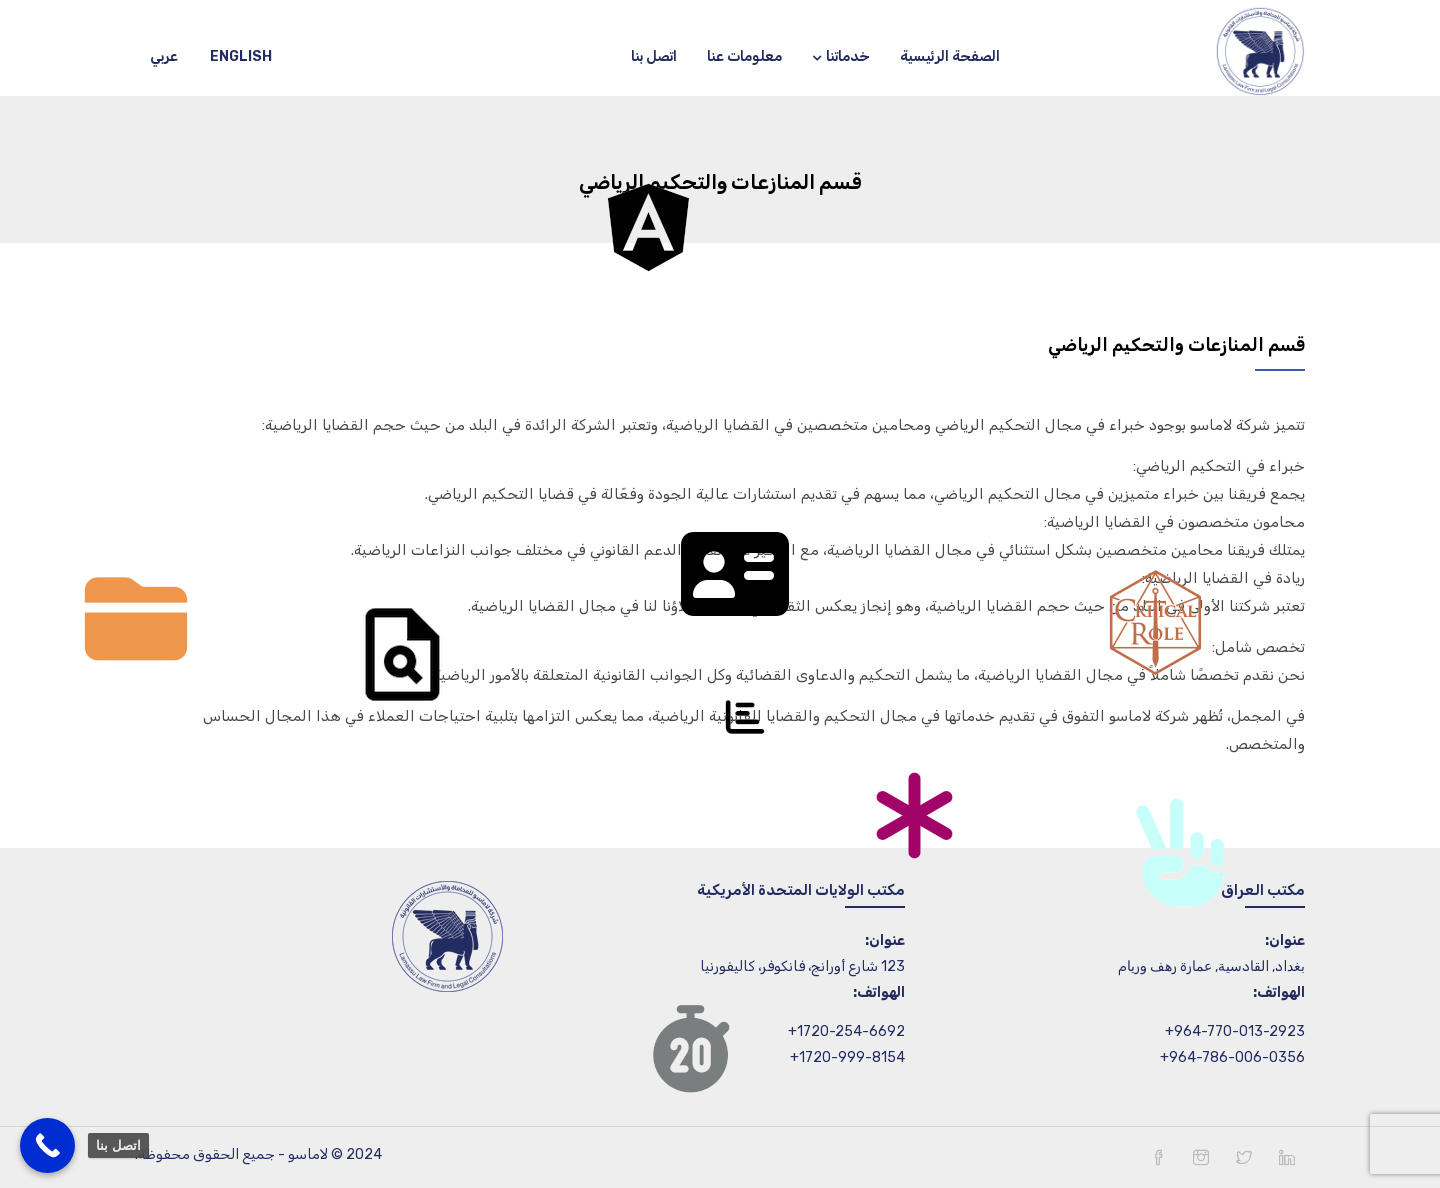 The height and width of the screenshot is (1188, 1440). Describe the element at coordinates (690, 1049) in the screenshot. I see `set a 20-second timer` at that location.